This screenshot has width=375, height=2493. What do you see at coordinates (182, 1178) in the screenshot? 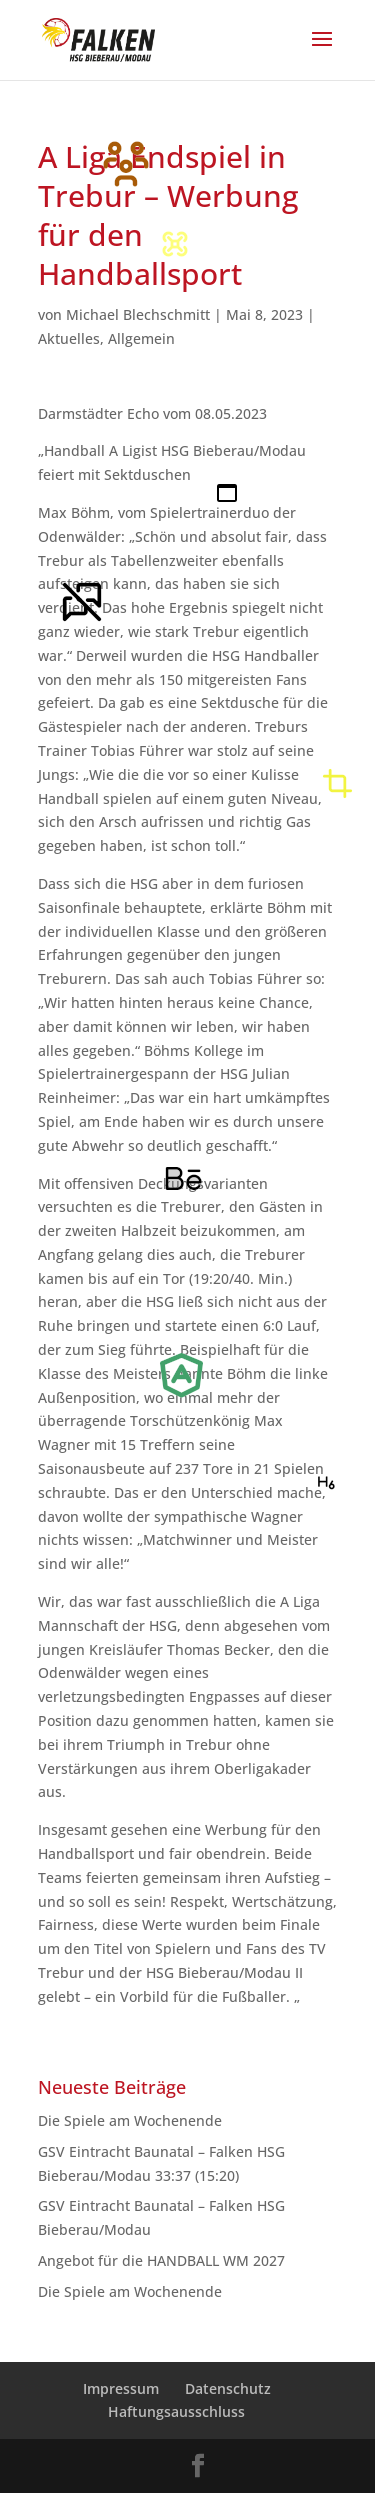
I see `link to behance portfolio` at bounding box center [182, 1178].